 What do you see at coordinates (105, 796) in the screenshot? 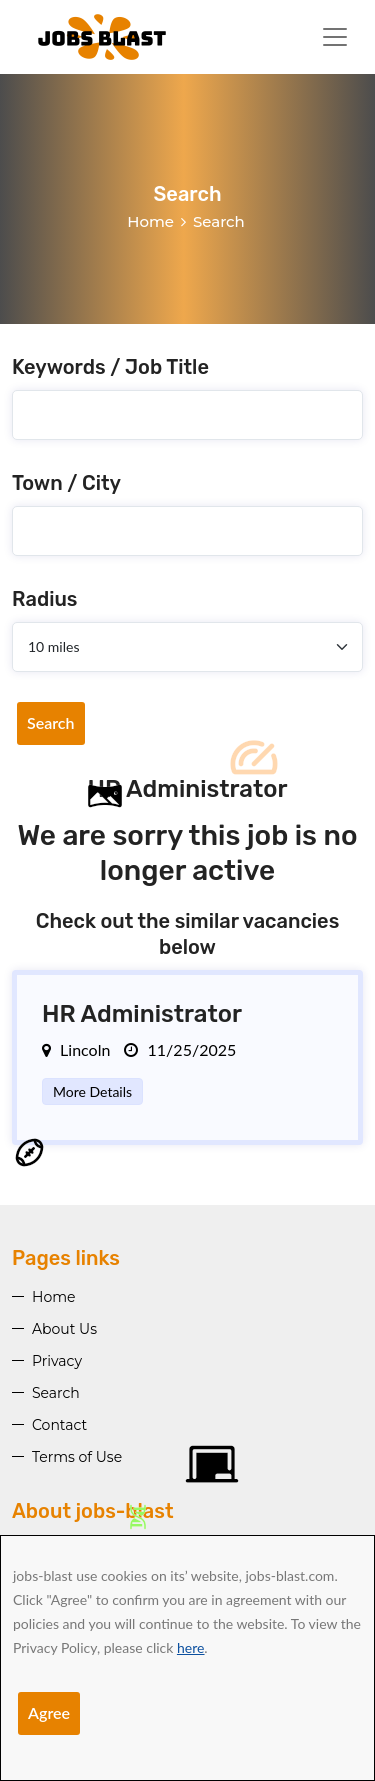
I see `view panorama or wide-angle photos` at bounding box center [105, 796].